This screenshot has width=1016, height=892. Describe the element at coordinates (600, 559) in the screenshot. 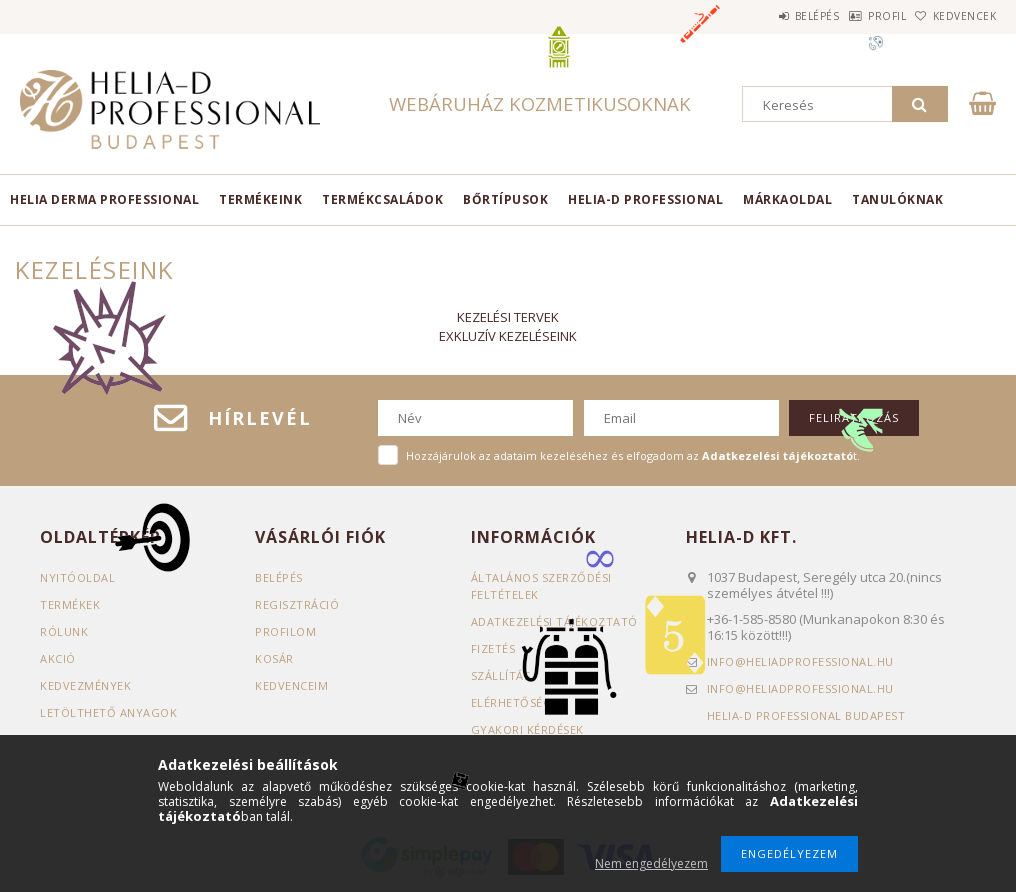

I see `indicates unlimited or infinite quantity` at that location.